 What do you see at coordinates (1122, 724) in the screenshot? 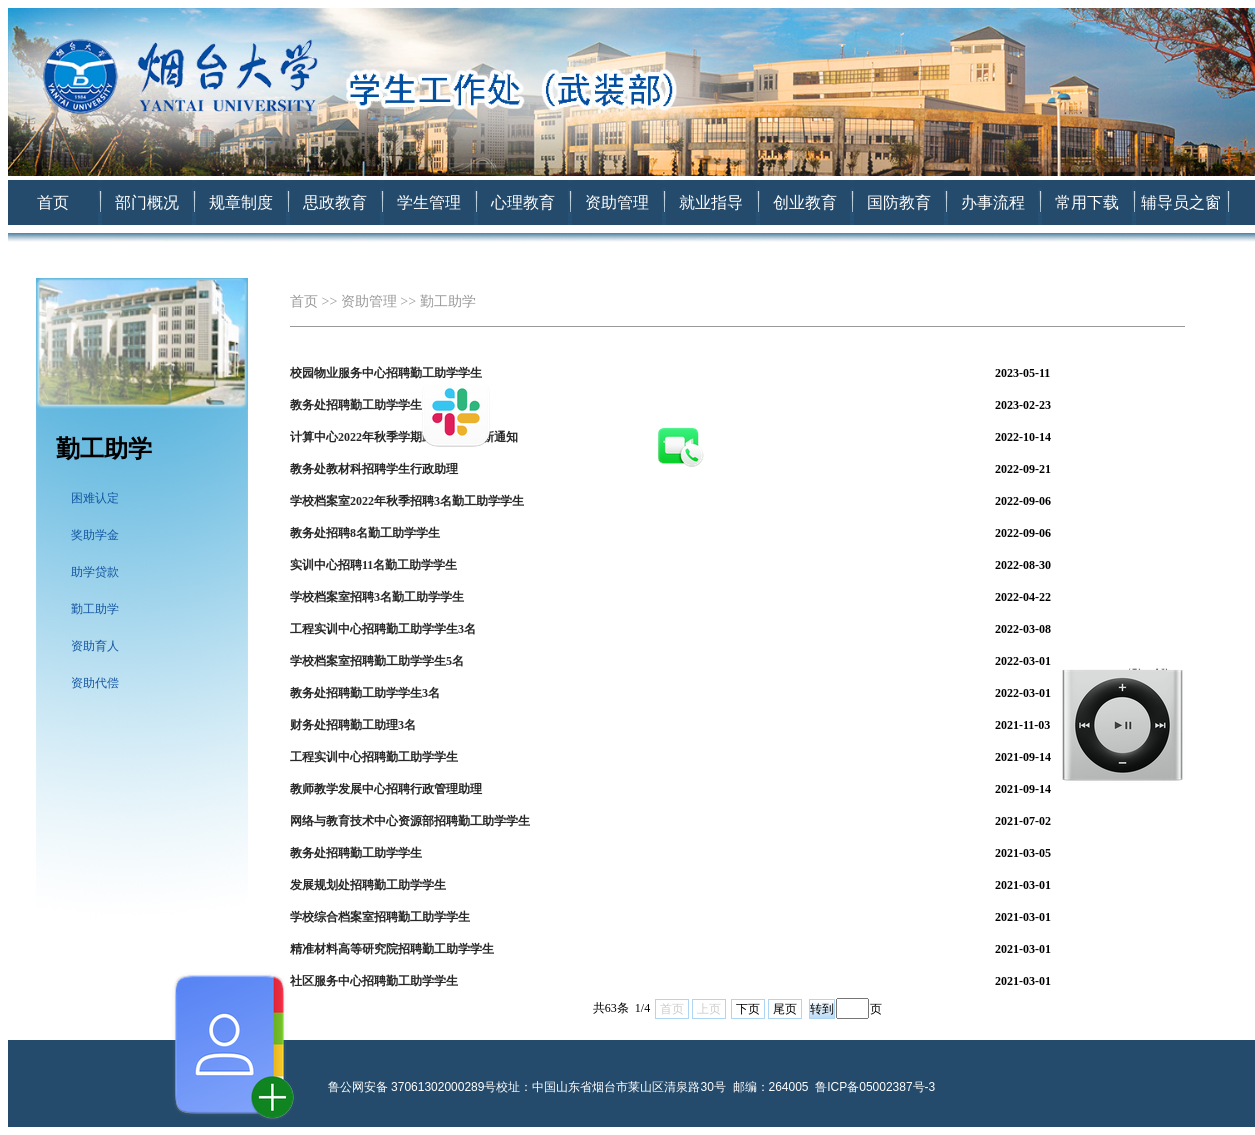
I see `iPod shuffle device icon` at bounding box center [1122, 724].